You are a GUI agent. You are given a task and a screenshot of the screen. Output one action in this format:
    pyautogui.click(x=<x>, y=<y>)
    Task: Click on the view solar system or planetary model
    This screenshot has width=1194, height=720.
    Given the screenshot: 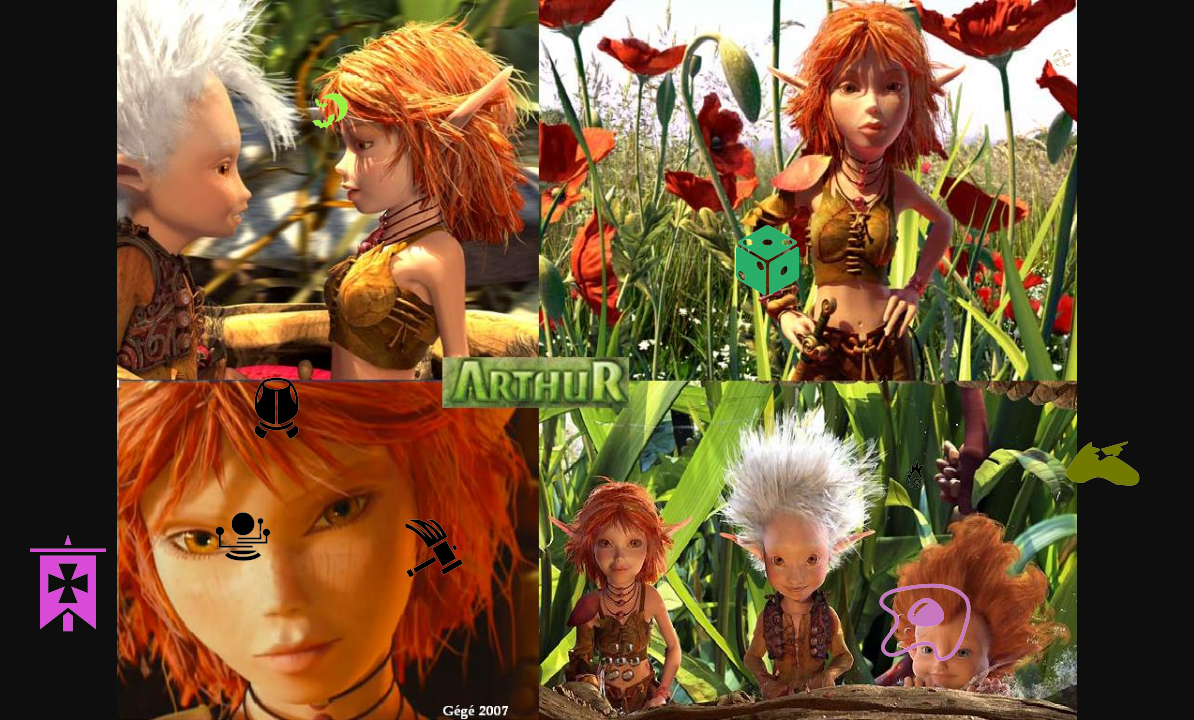 What is the action you would take?
    pyautogui.click(x=243, y=535)
    